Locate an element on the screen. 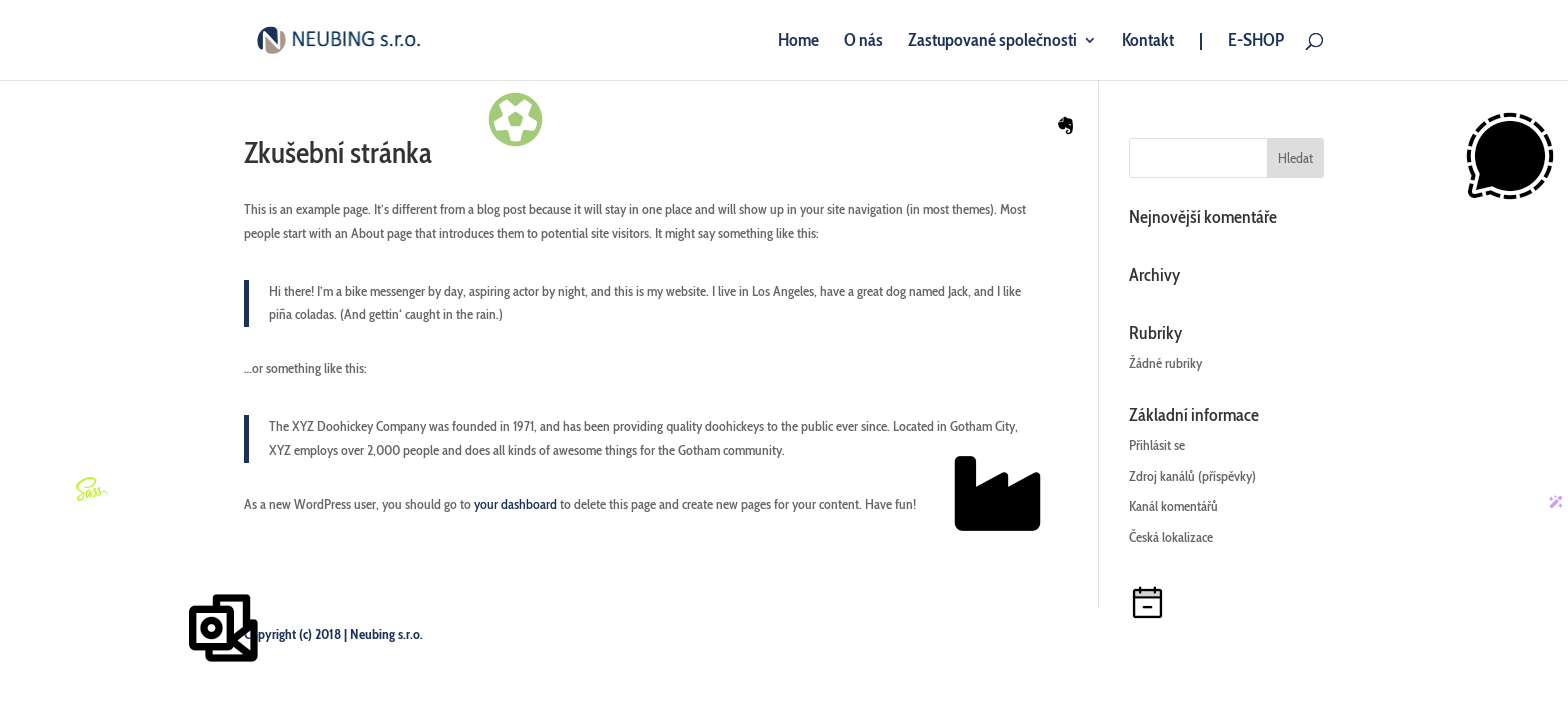  access sports or football-related content is located at coordinates (515, 119).